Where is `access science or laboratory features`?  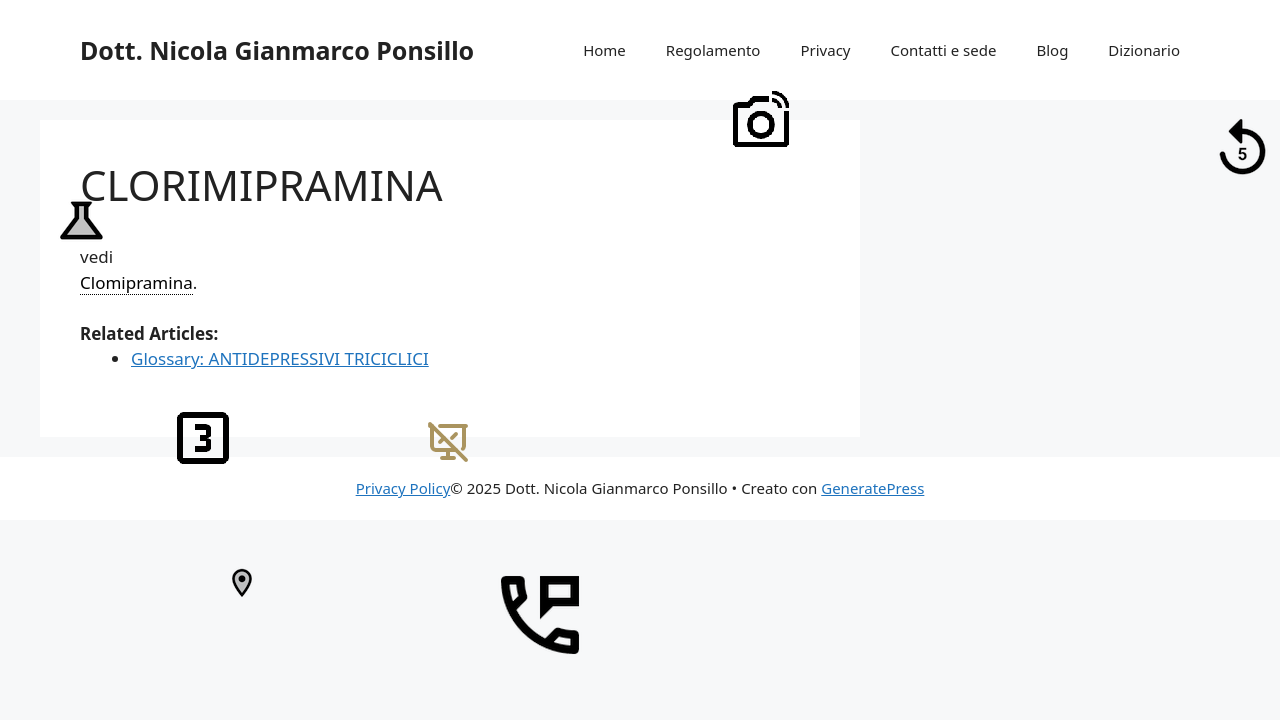
access science or laboratory features is located at coordinates (81, 220).